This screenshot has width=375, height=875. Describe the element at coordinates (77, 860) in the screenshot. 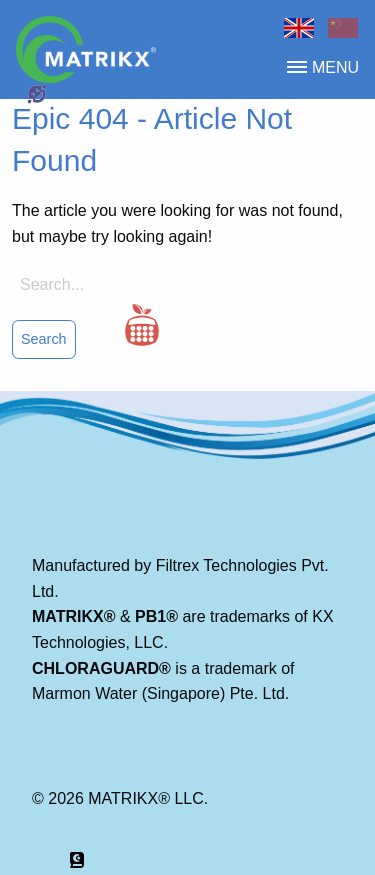

I see `access quran or islamic religious texts` at that location.